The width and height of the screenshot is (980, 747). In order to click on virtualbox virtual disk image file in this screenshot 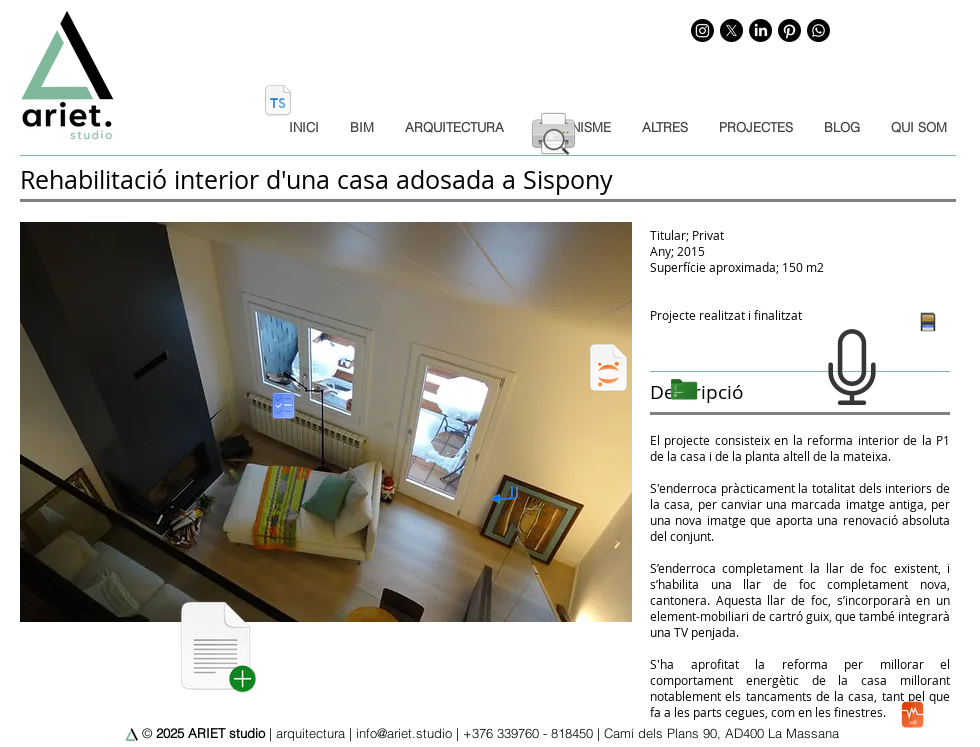, I will do `click(912, 714)`.